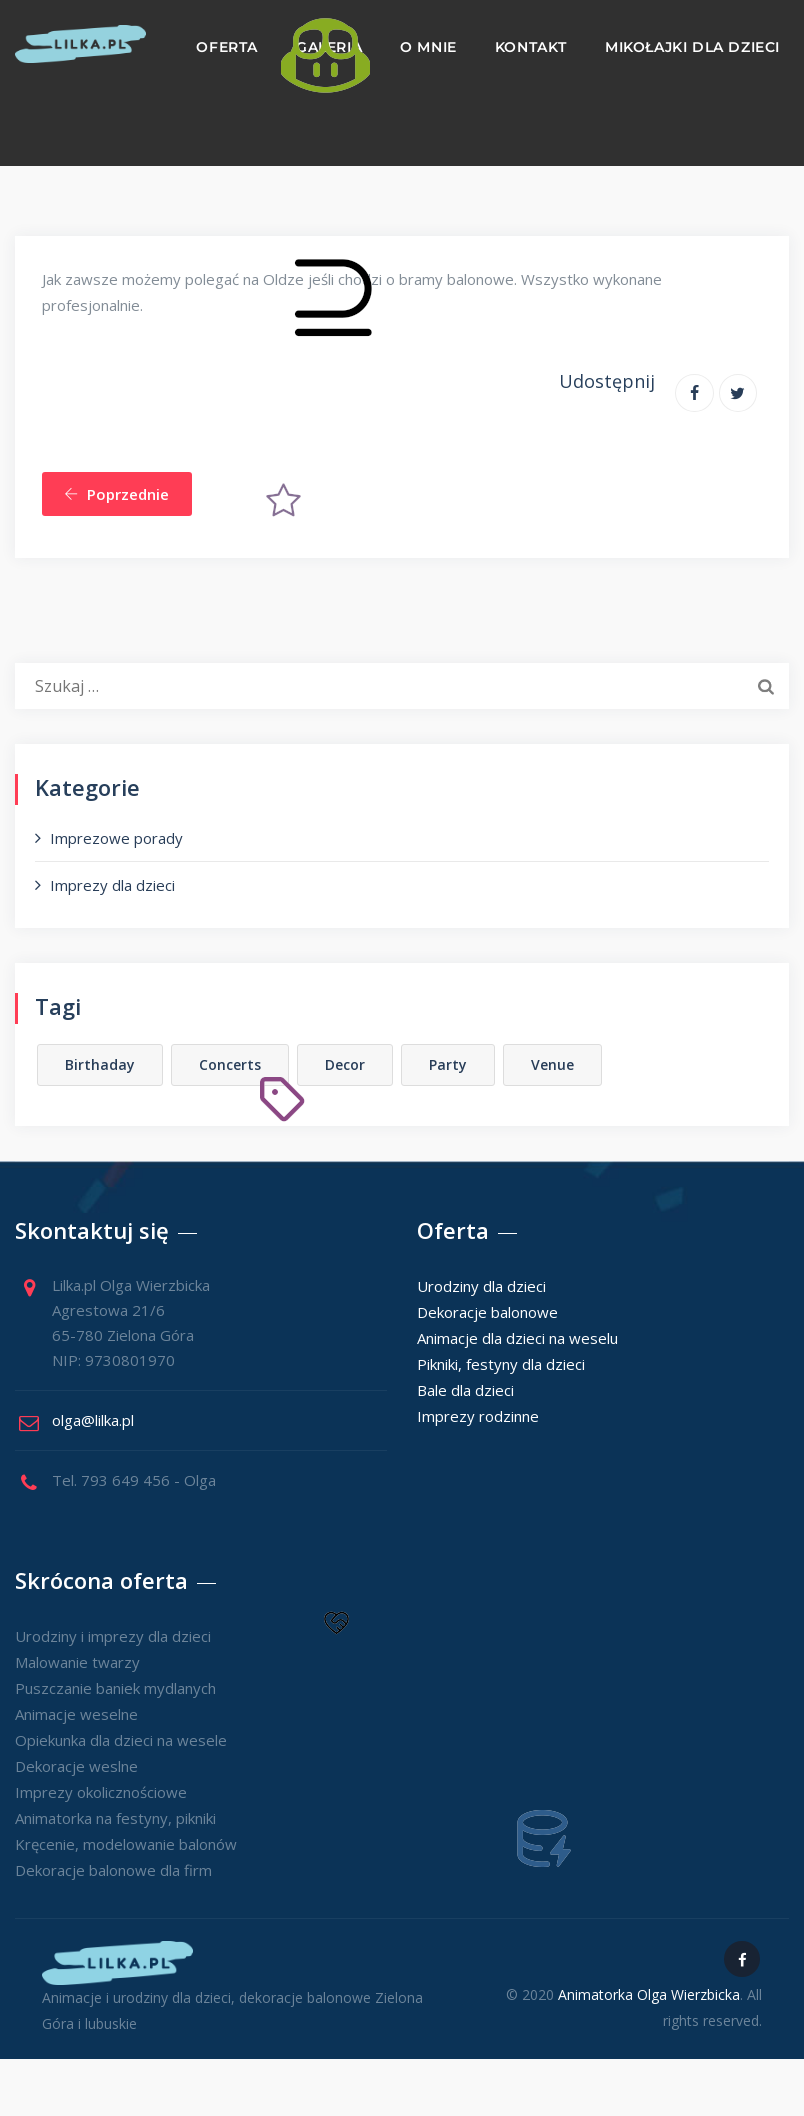  What do you see at coordinates (336, 1622) in the screenshot?
I see `view community code of conduct` at bounding box center [336, 1622].